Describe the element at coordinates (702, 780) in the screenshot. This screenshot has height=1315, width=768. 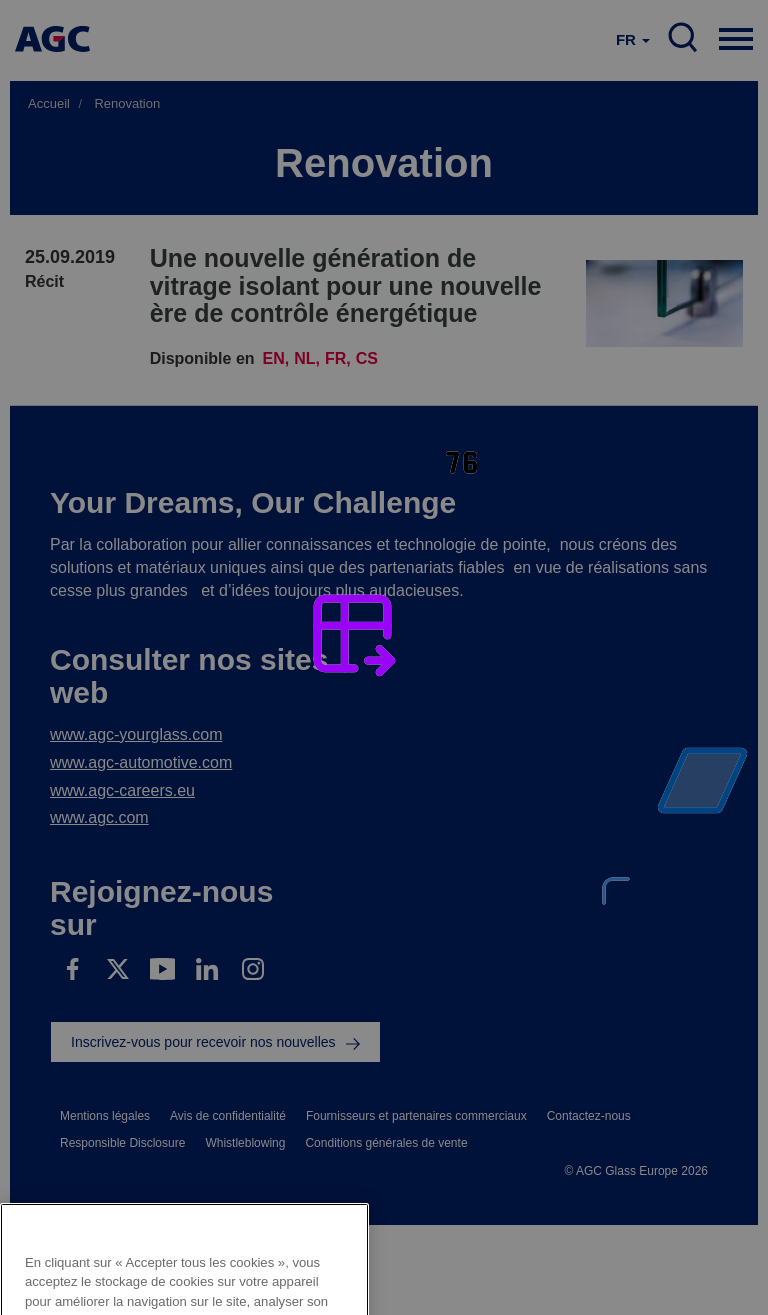
I see `parallelogram shape tool` at that location.